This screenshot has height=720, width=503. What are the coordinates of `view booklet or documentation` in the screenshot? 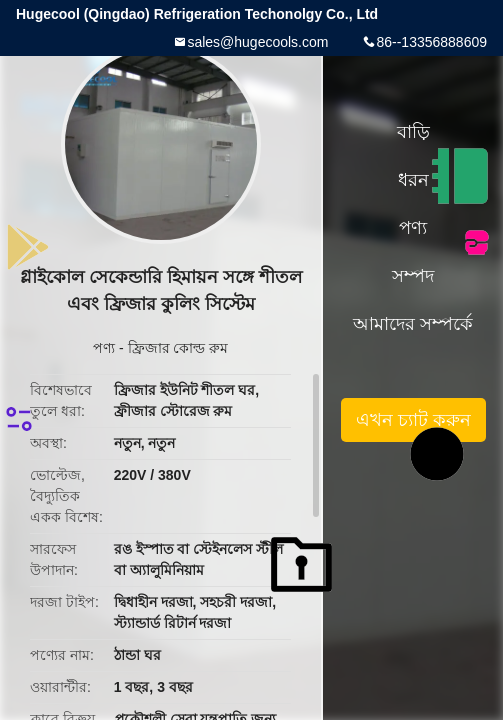 It's located at (460, 176).